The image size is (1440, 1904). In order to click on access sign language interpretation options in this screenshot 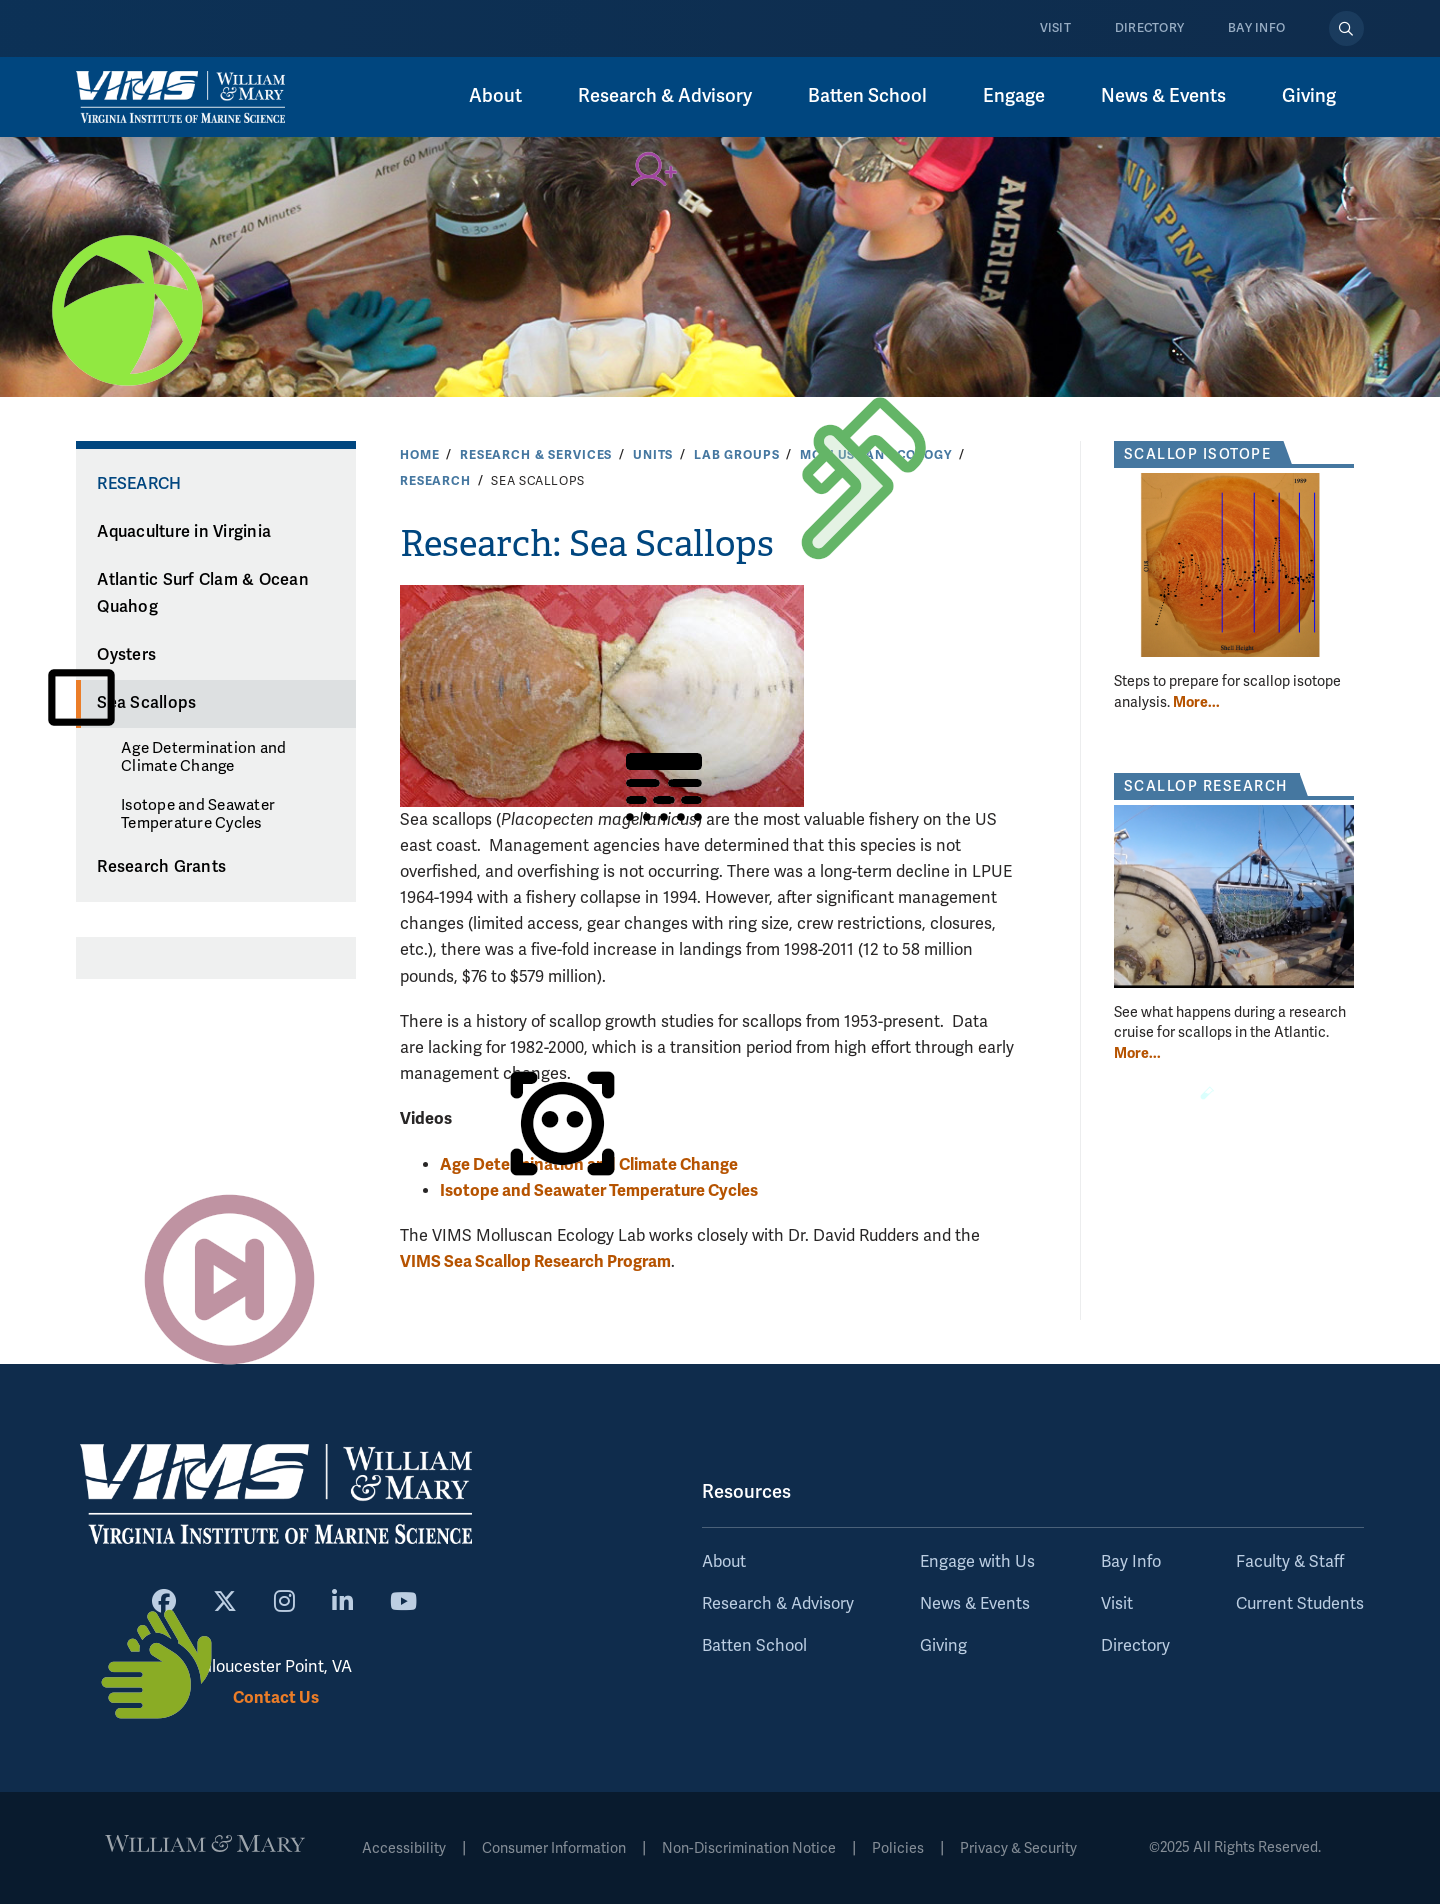, I will do `click(156, 1663)`.